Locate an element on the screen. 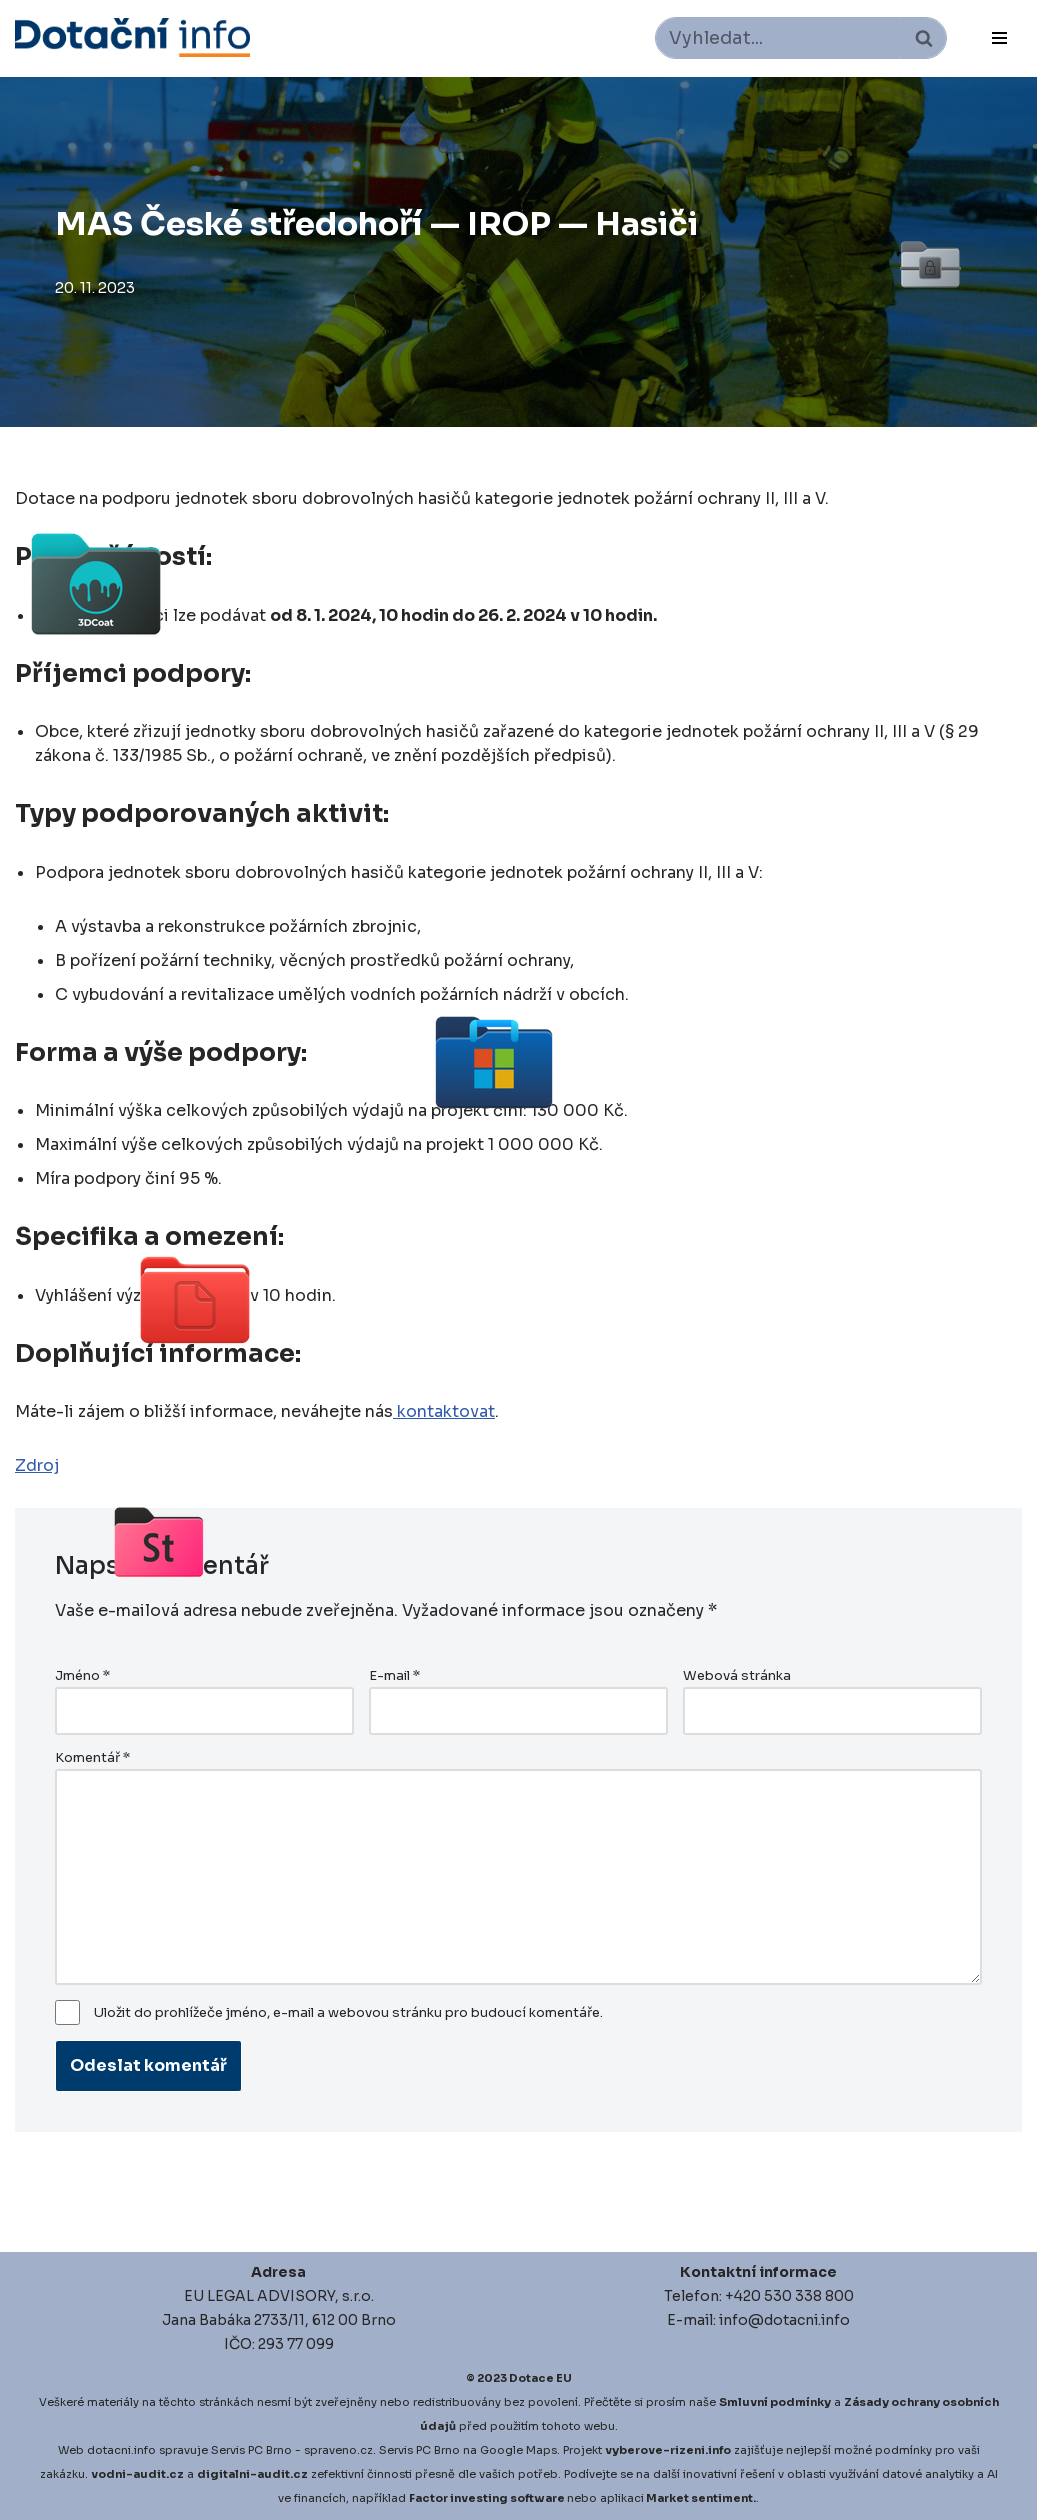  open 3D Coat project files folder is located at coordinates (95, 587).